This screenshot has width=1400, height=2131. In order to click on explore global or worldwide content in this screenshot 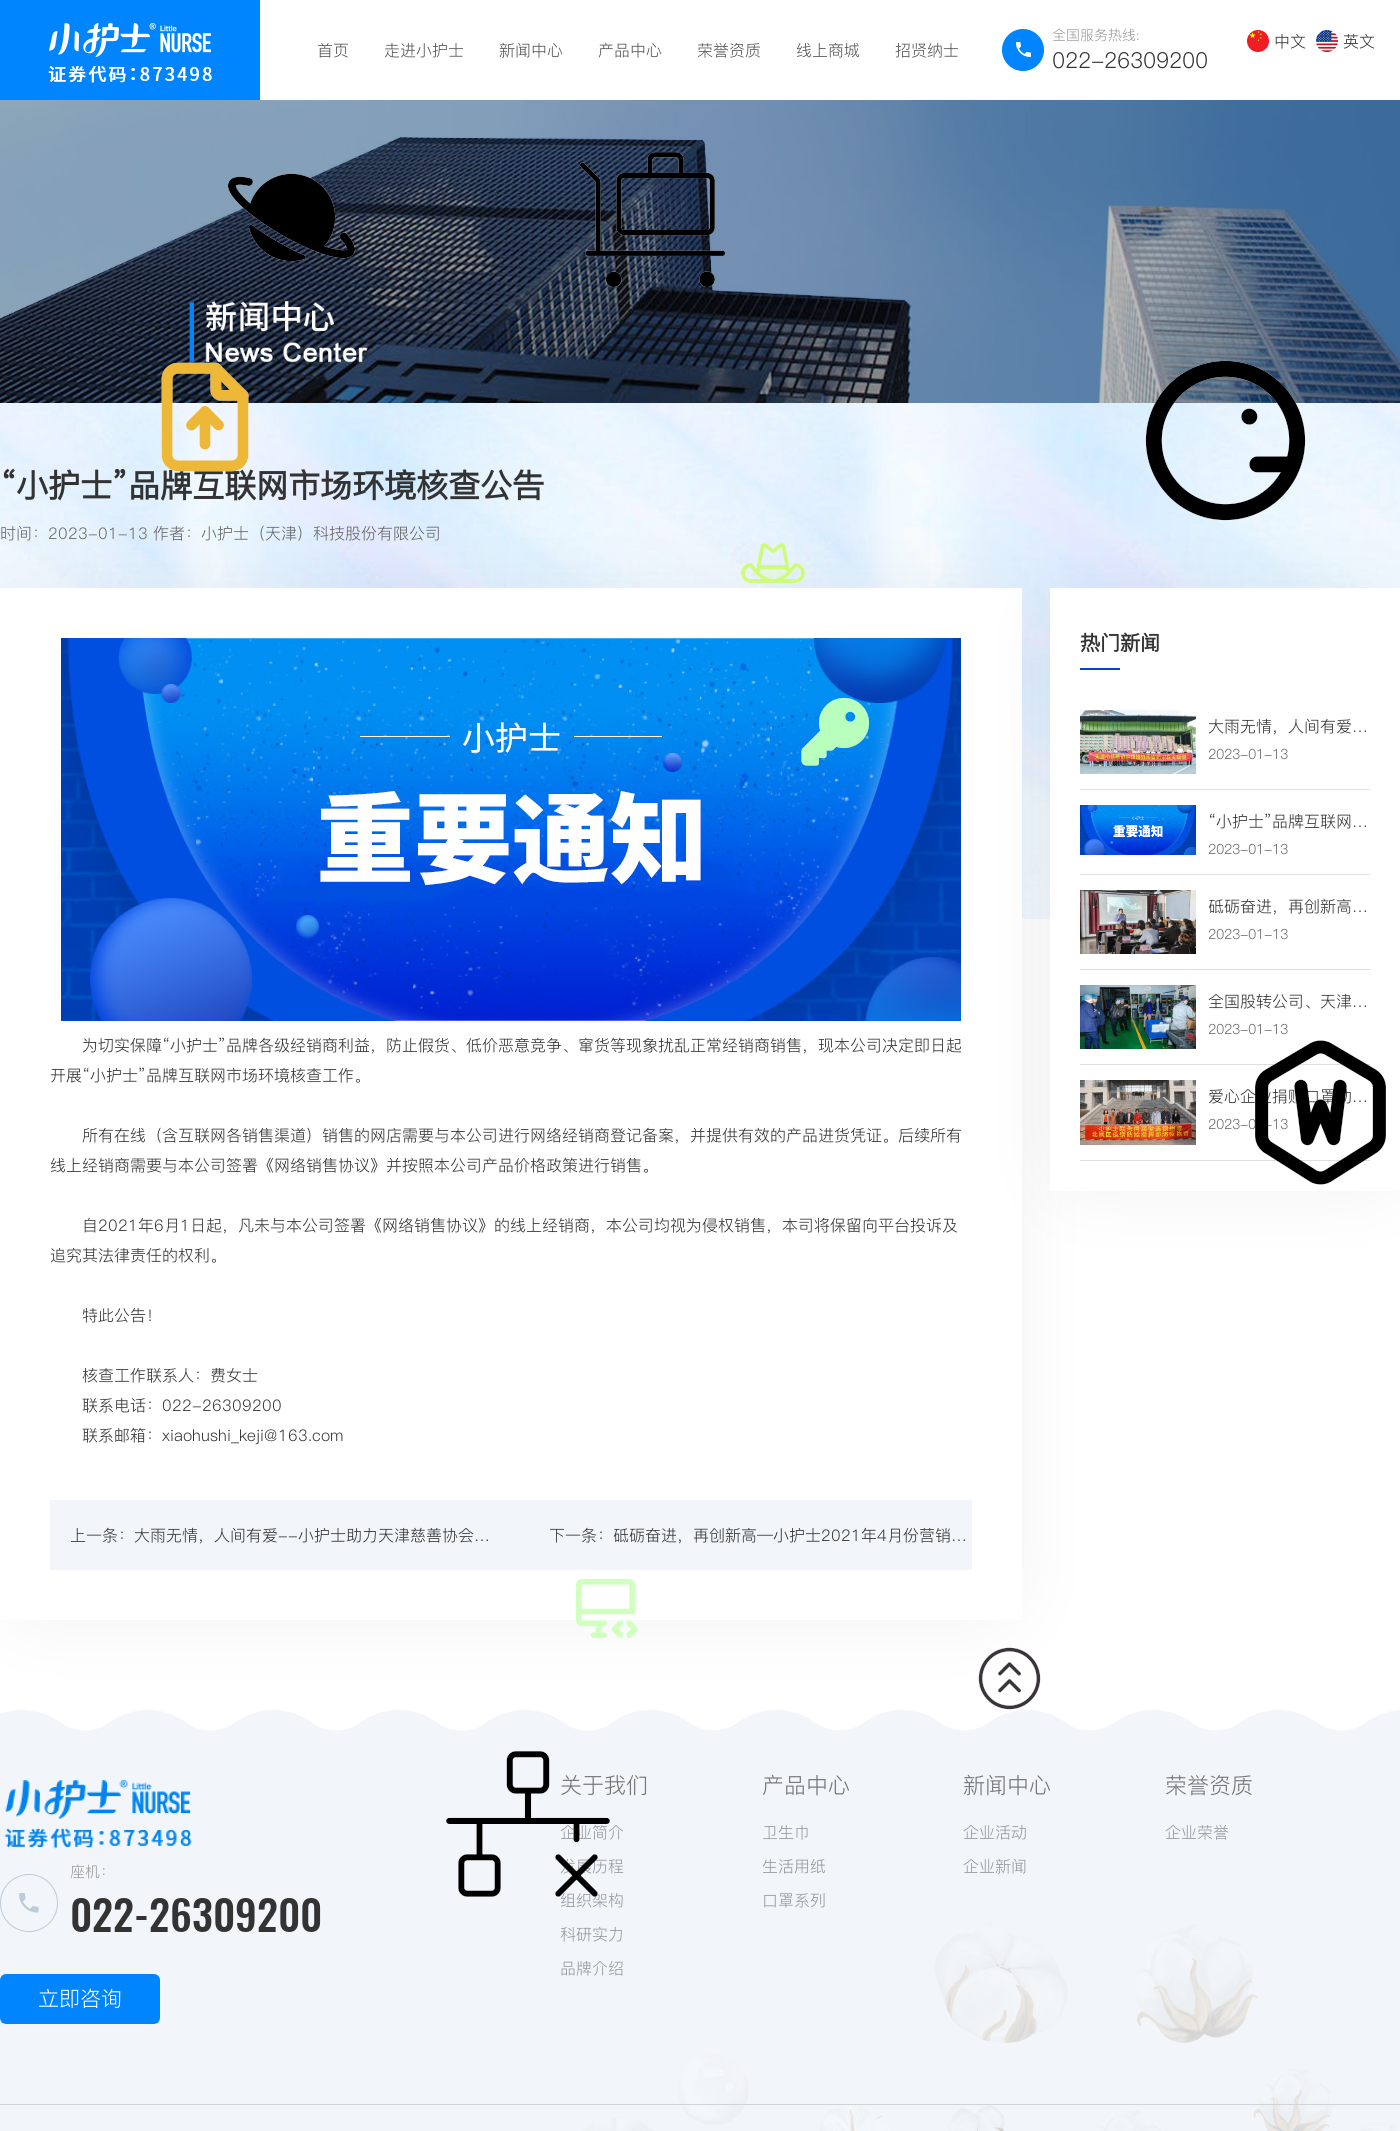, I will do `click(291, 217)`.